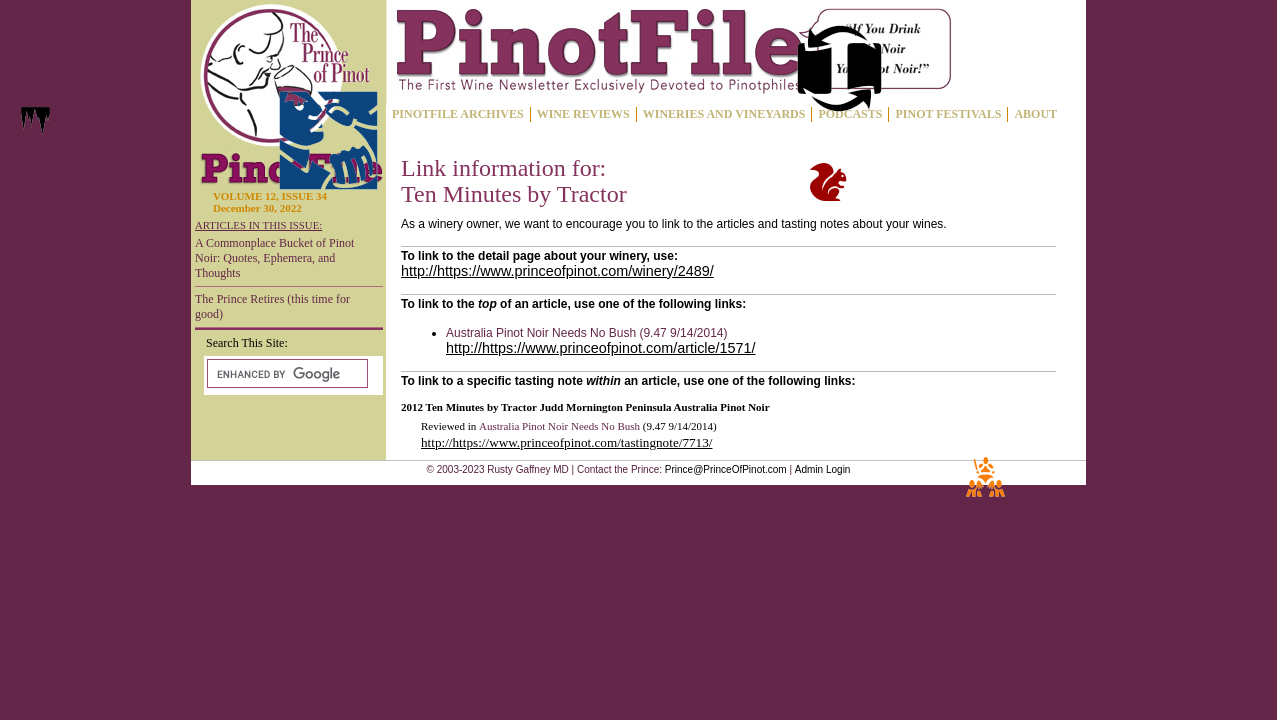 Image resolution: width=1277 pixels, height=720 pixels. What do you see at coordinates (35, 121) in the screenshot?
I see `indicates a cave or underground environment in a game` at bounding box center [35, 121].